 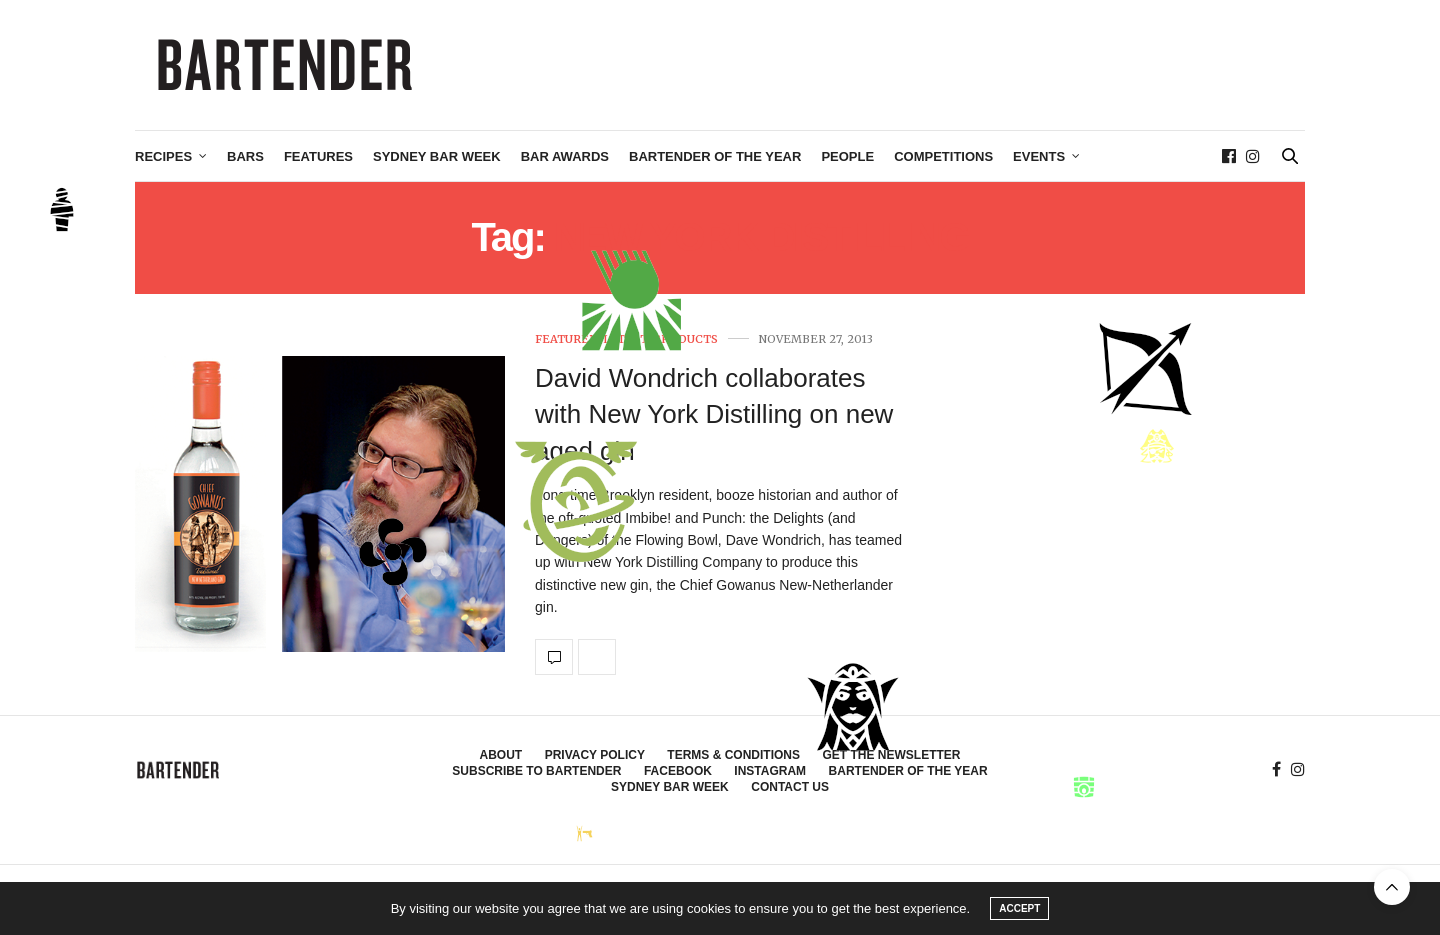 What do you see at coordinates (1157, 446) in the screenshot?
I see `select pirate captain character or avatar` at bounding box center [1157, 446].